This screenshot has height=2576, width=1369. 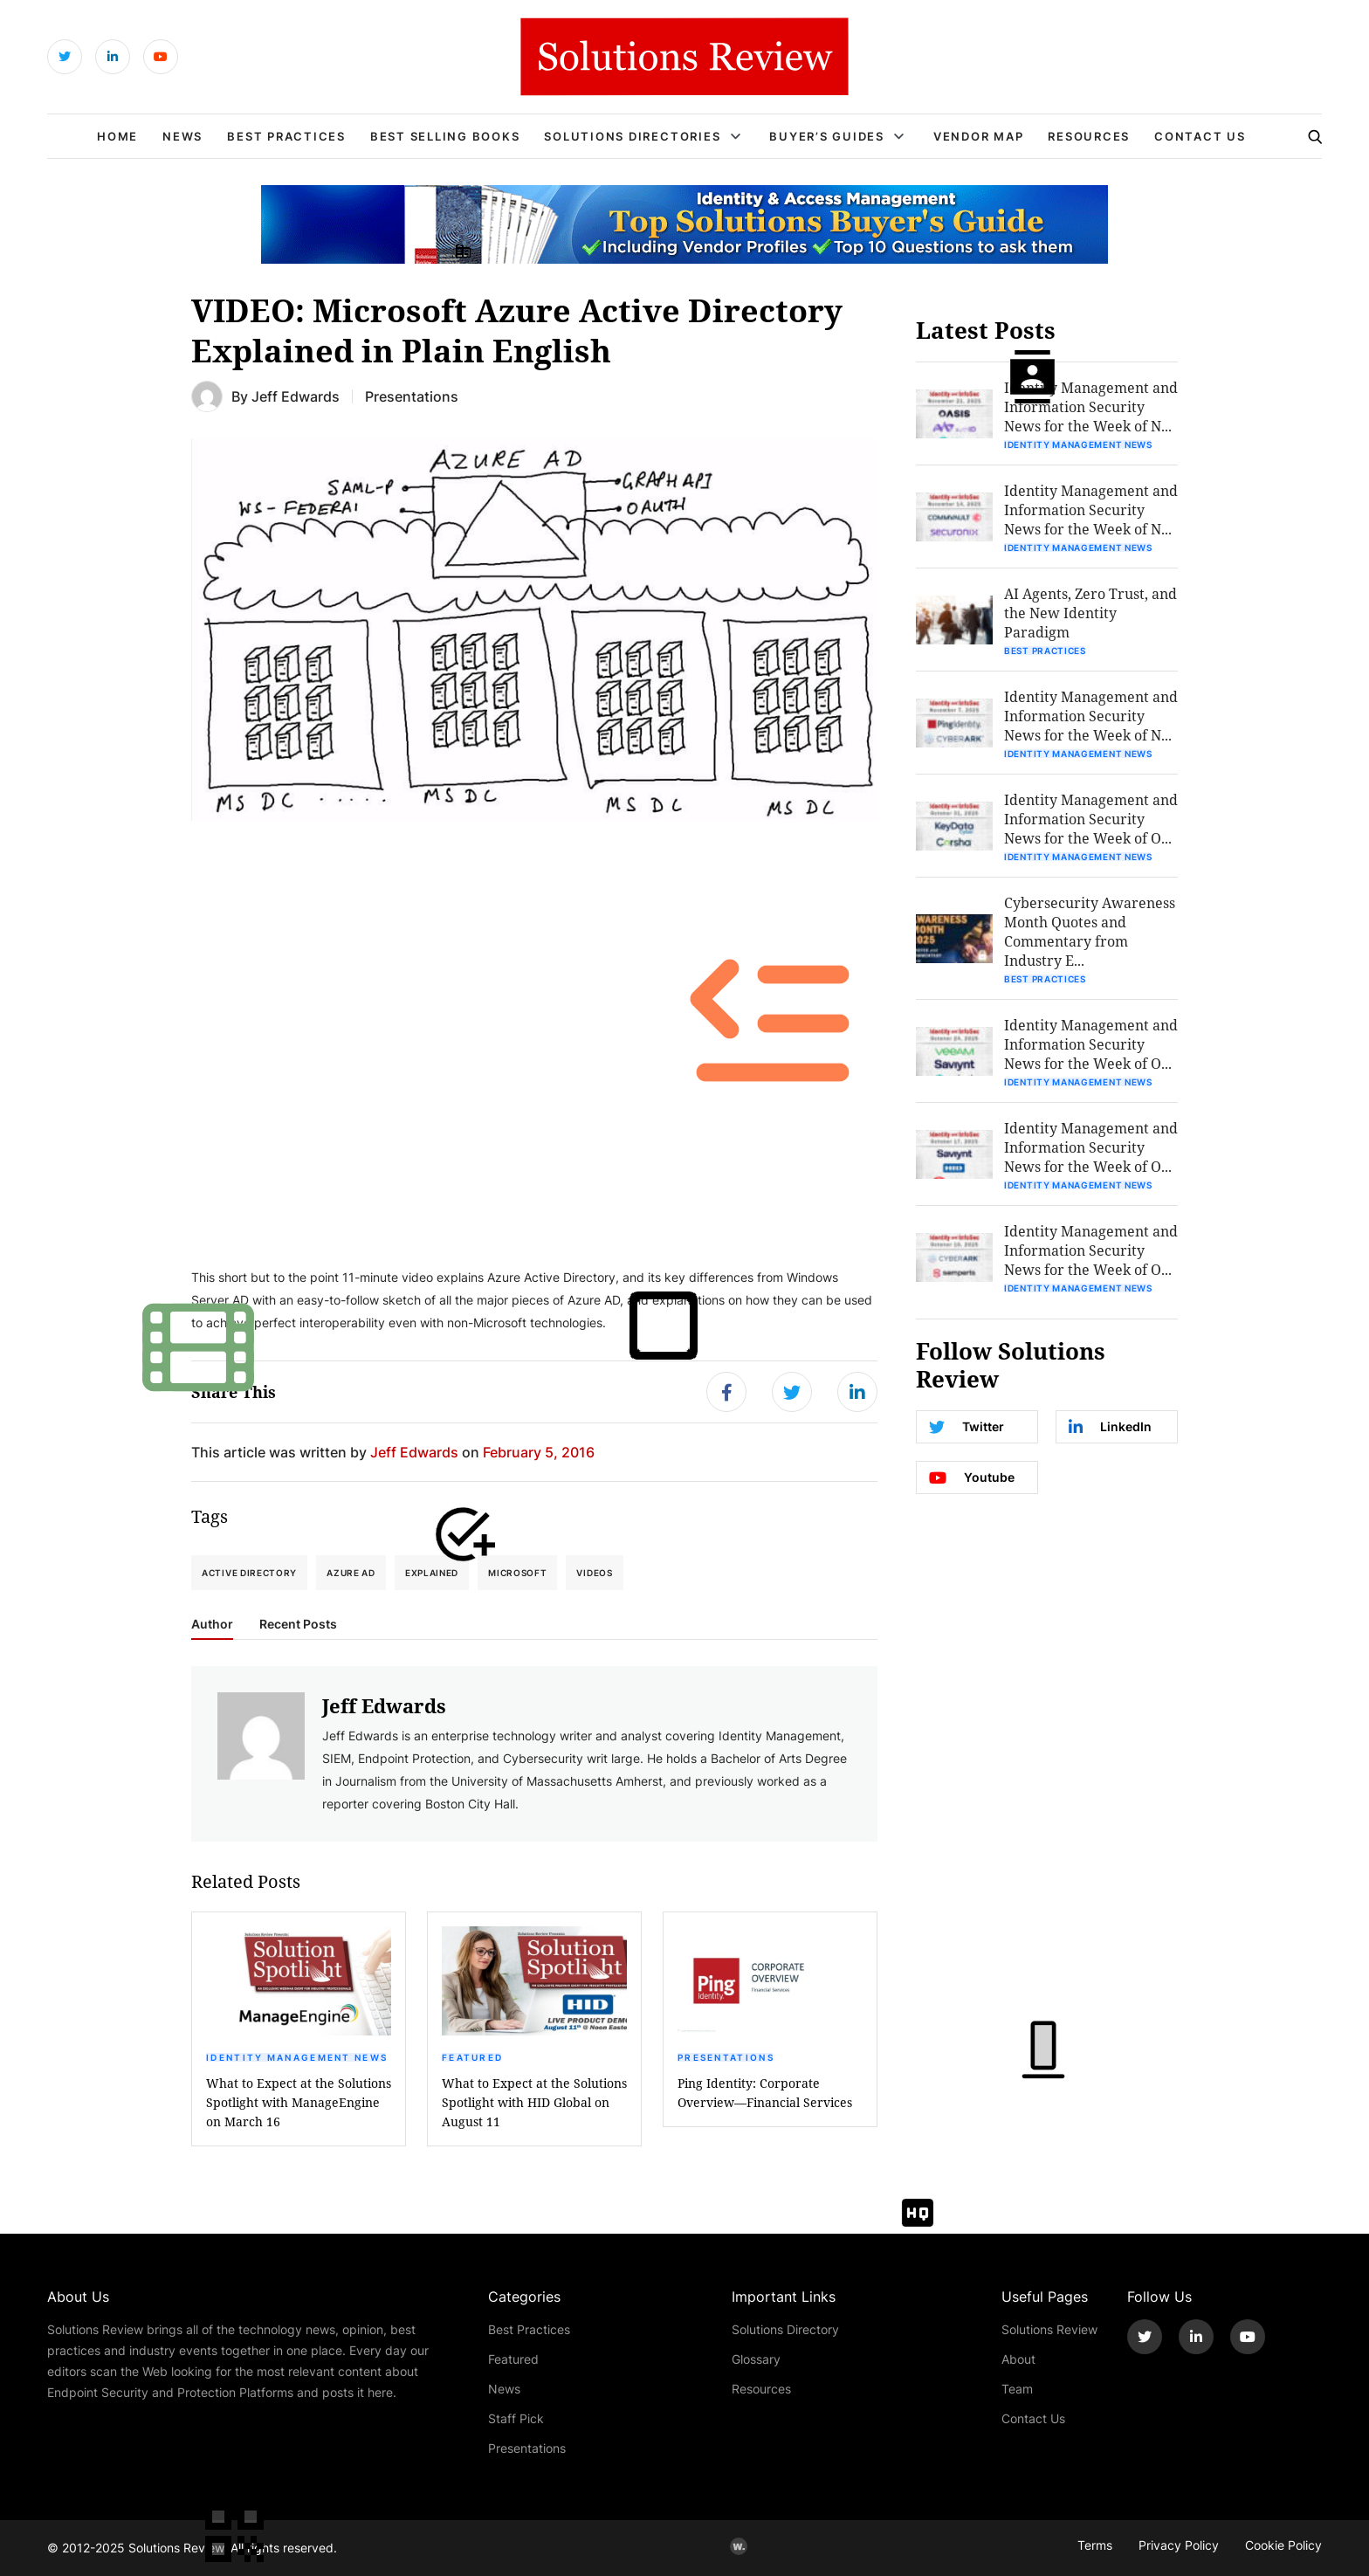 I want to click on crop image to square aspect ratio, so click(x=664, y=1326).